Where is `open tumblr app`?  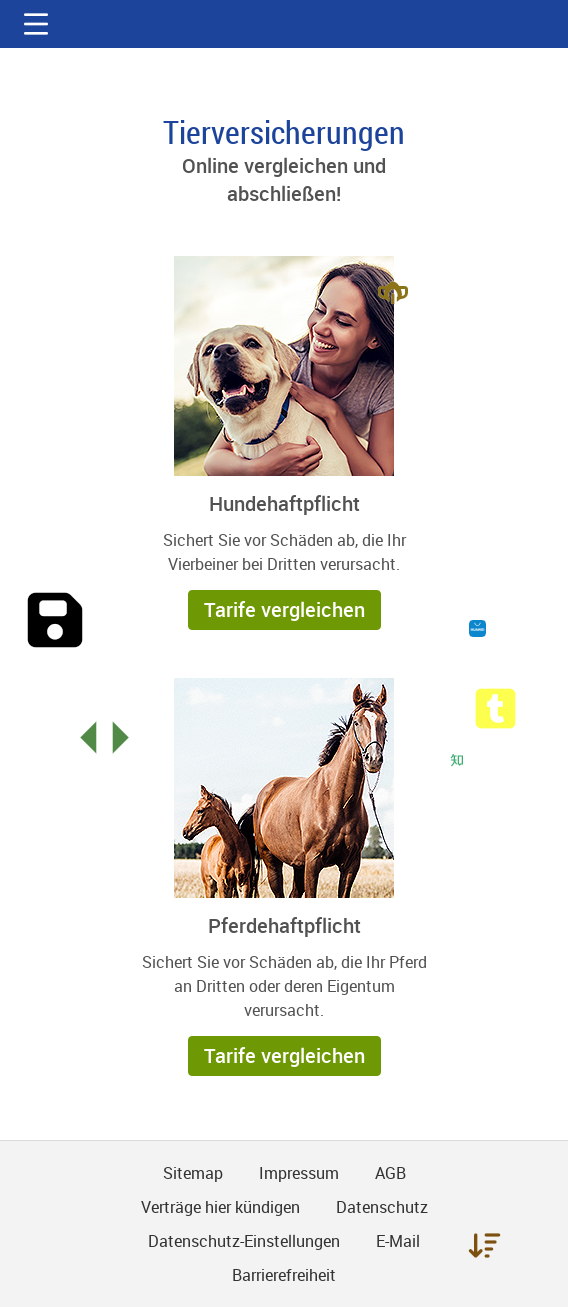 open tumblr app is located at coordinates (495, 708).